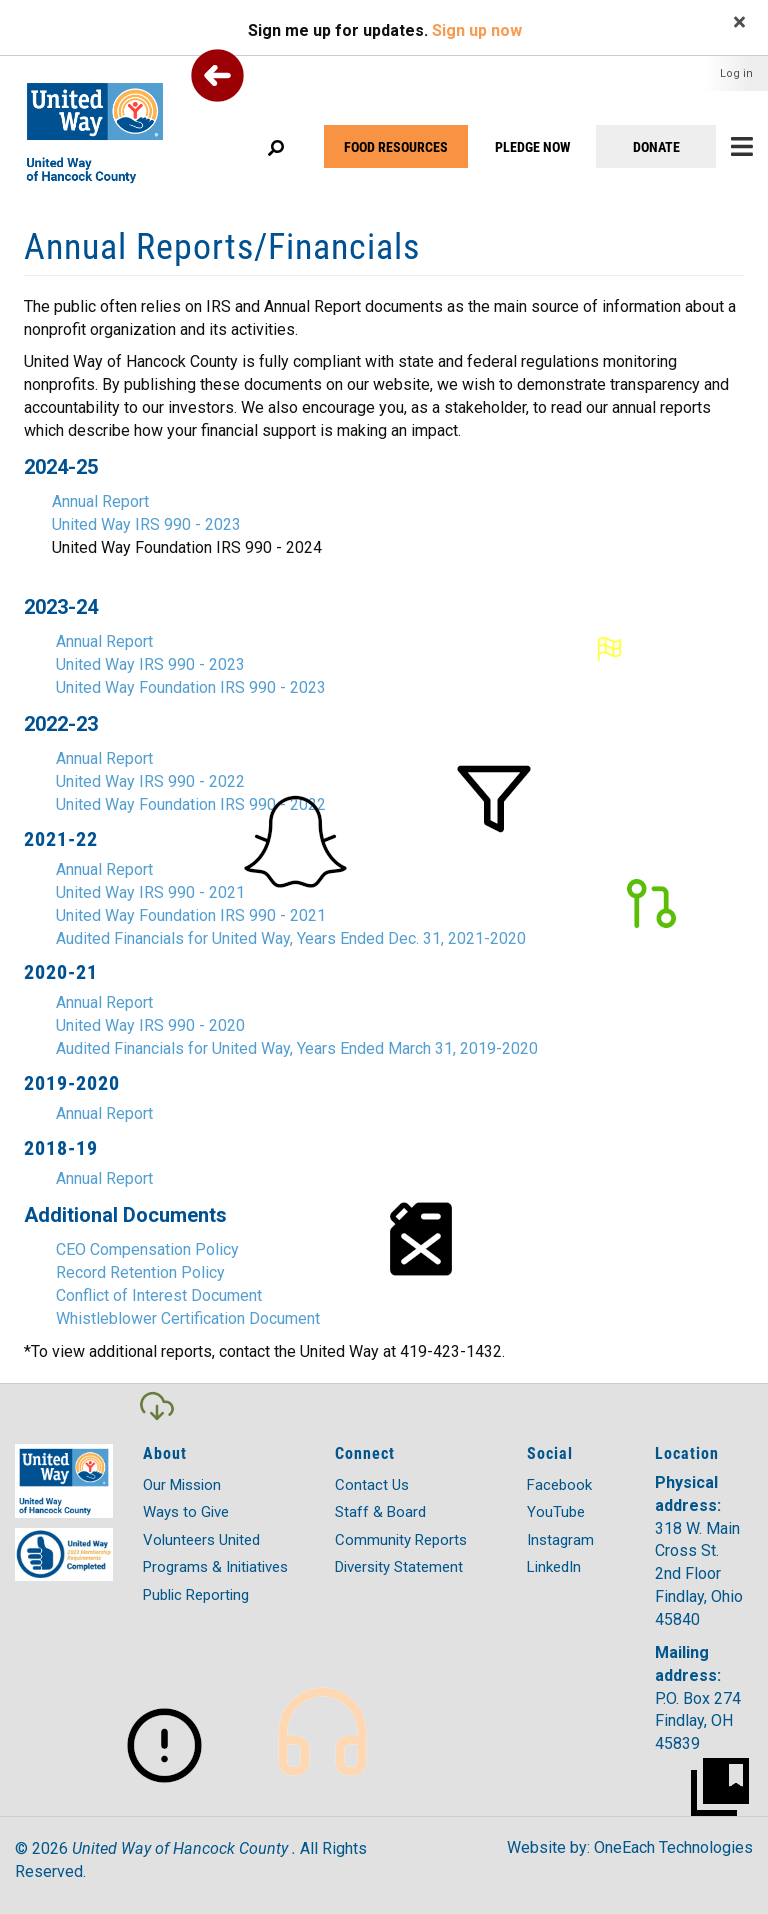 The image size is (768, 1914). I want to click on indicates finish line or goal completion, so click(608, 648).